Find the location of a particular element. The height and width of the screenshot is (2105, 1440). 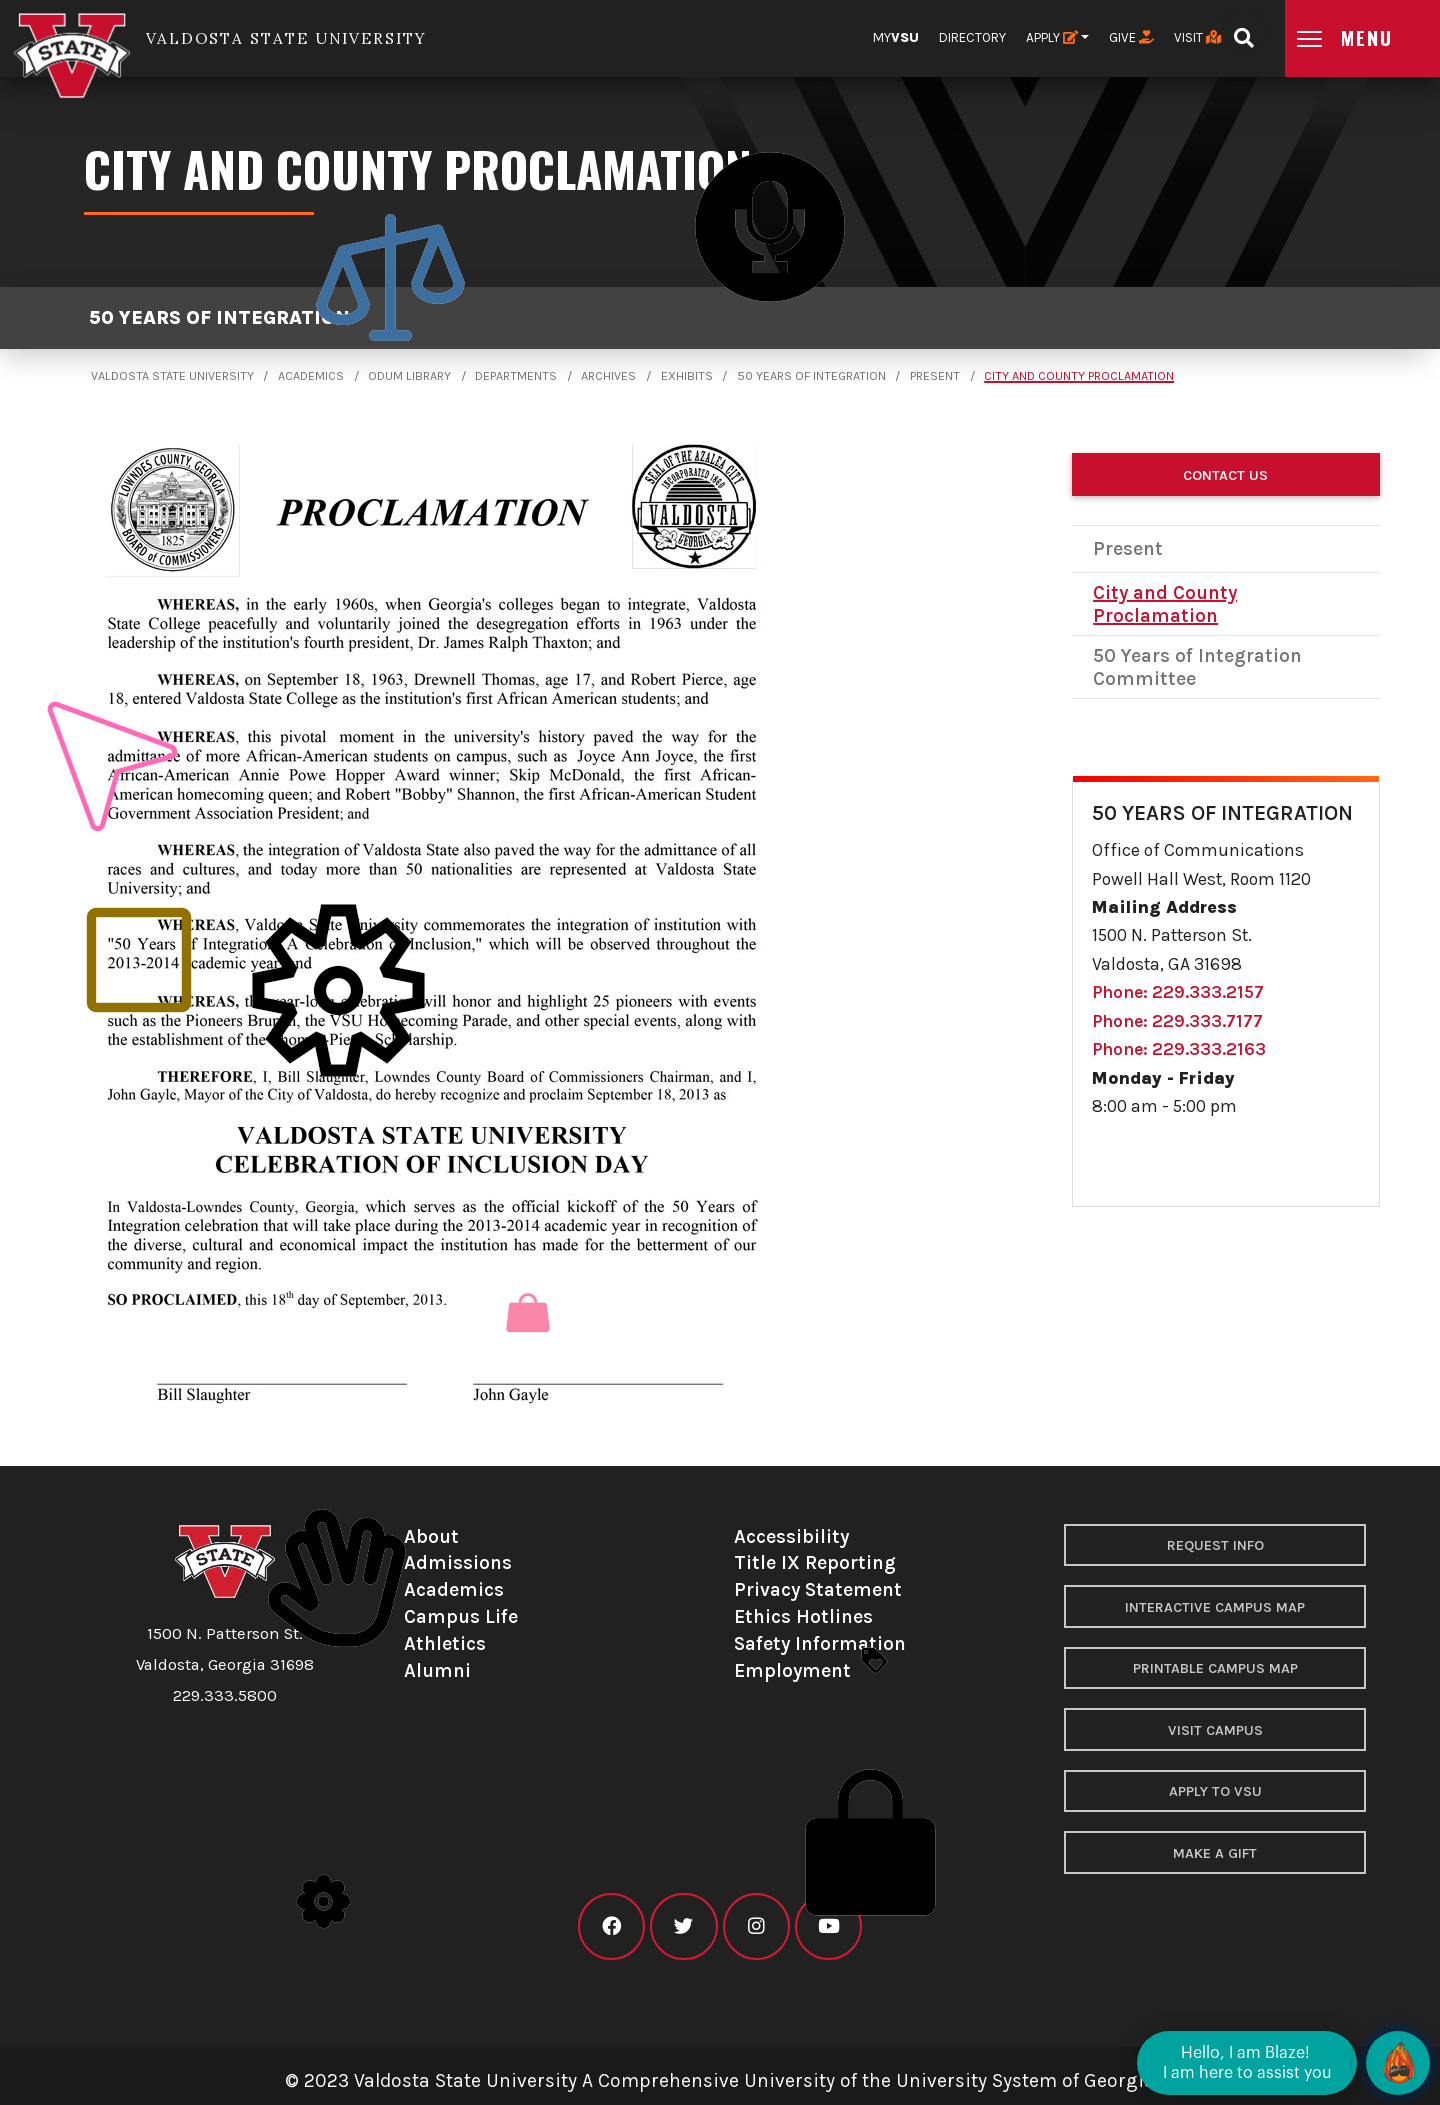

open settings or preferences is located at coordinates (338, 990).